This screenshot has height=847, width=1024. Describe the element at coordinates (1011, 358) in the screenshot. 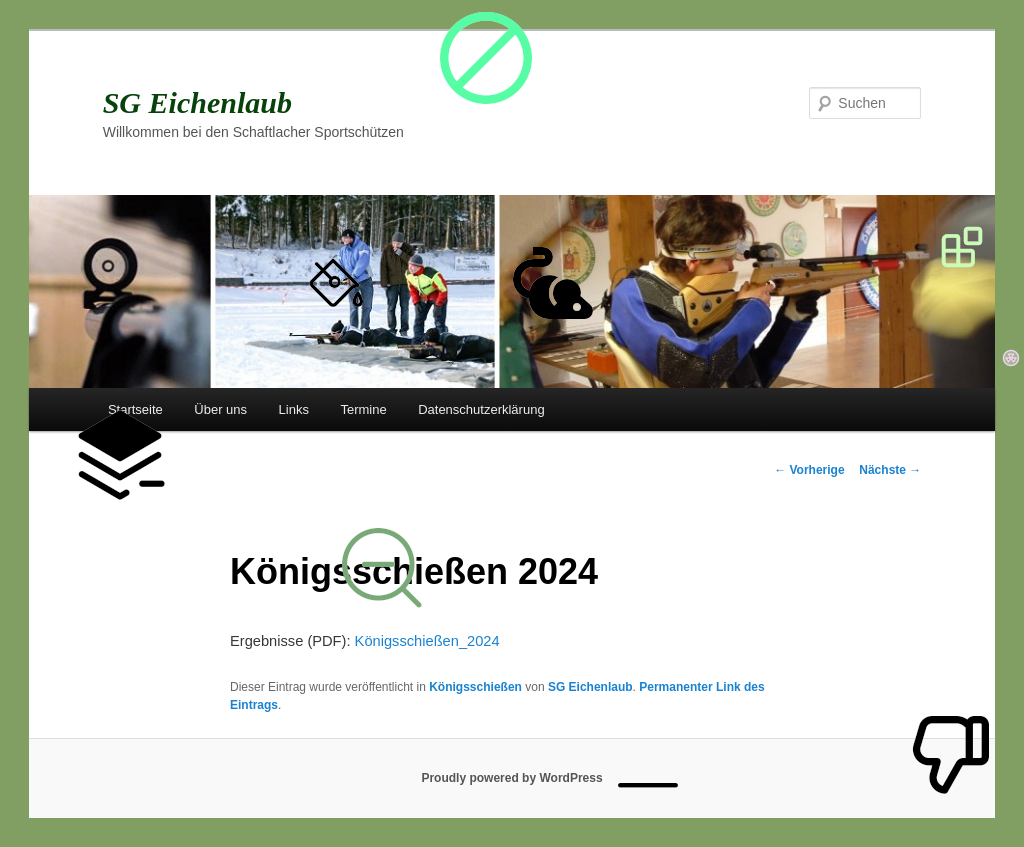

I see `fallout shelter location indicator` at that location.